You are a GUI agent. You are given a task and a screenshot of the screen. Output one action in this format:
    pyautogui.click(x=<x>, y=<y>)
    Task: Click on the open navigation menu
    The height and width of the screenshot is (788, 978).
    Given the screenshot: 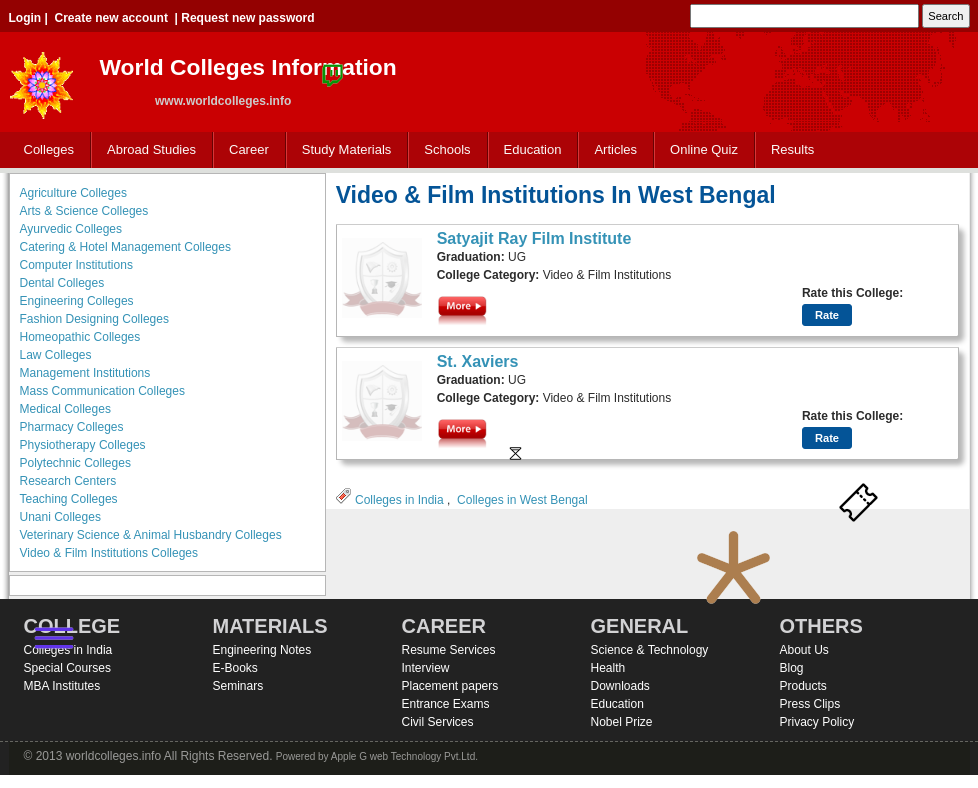 What is the action you would take?
    pyautogui.click(x=54, y=638)
    